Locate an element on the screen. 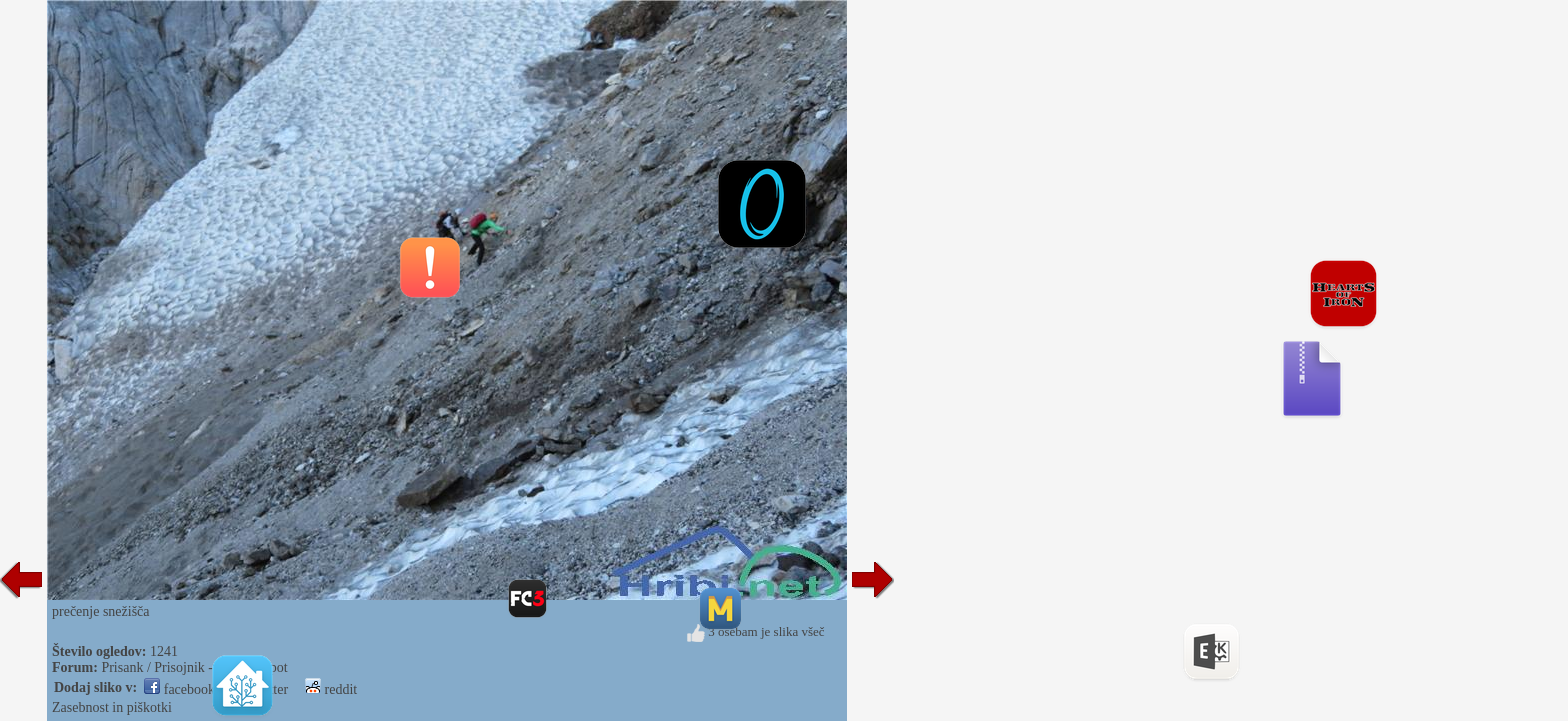  open the home assistant app is located at coordinates (242, 685).